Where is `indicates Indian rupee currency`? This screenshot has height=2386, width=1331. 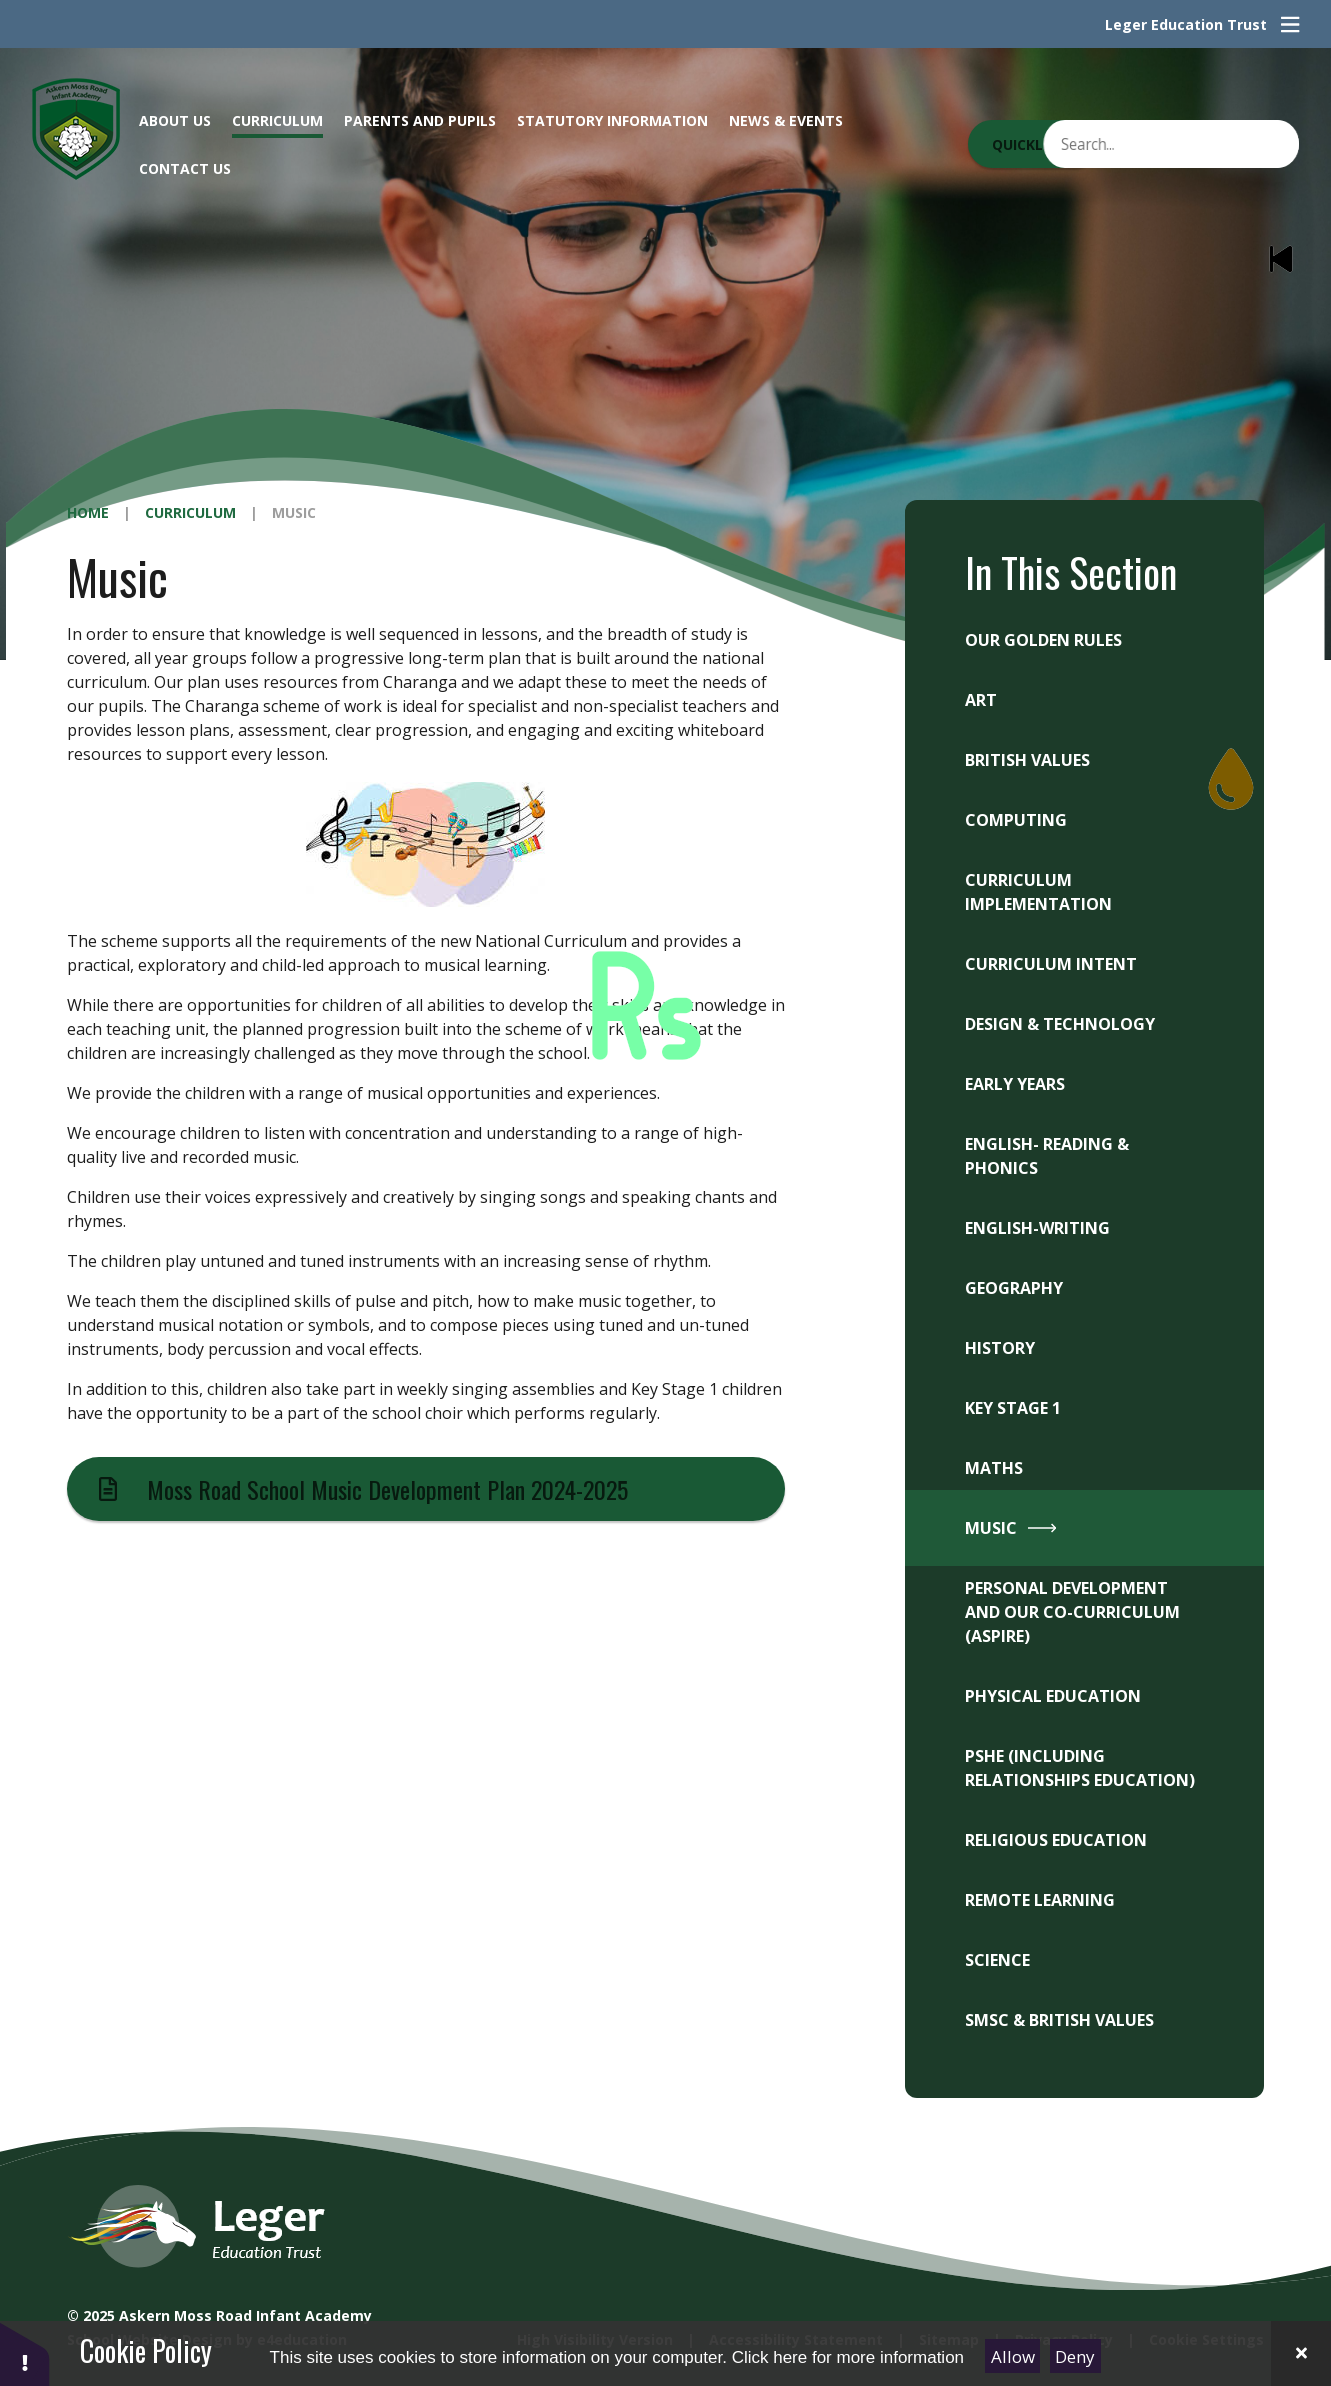
indicates Indian rupee currency is located at coordinates (646, 1005).